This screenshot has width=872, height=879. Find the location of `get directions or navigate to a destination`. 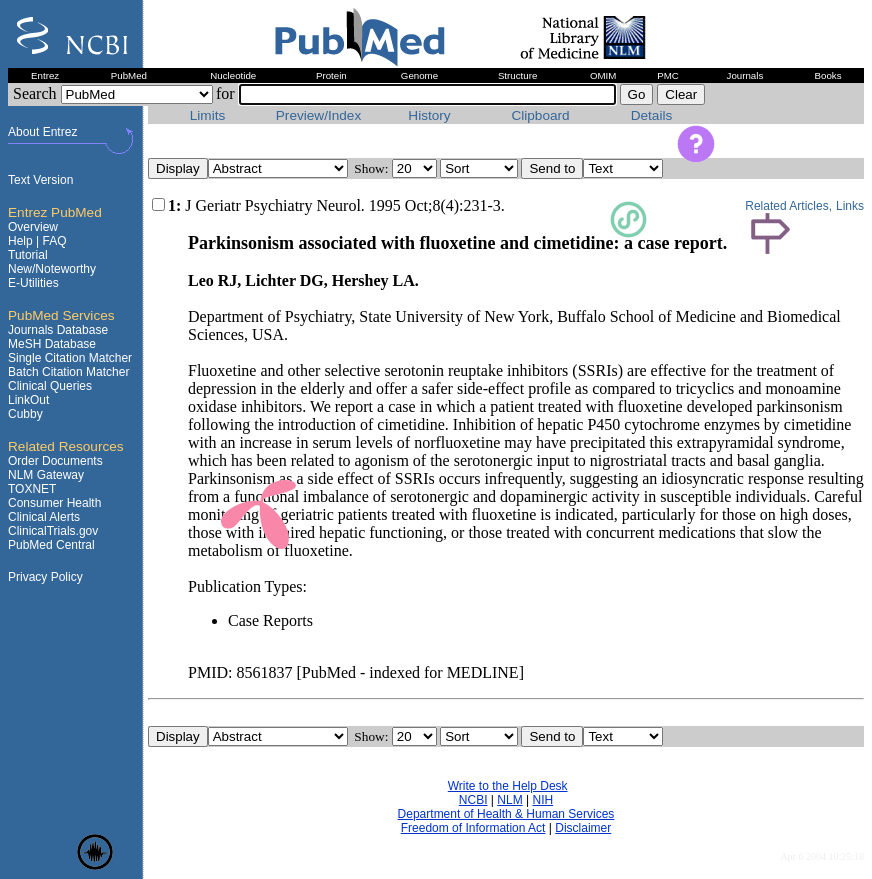

get directions or navigate to a destination is located at coordinates (769, 233).